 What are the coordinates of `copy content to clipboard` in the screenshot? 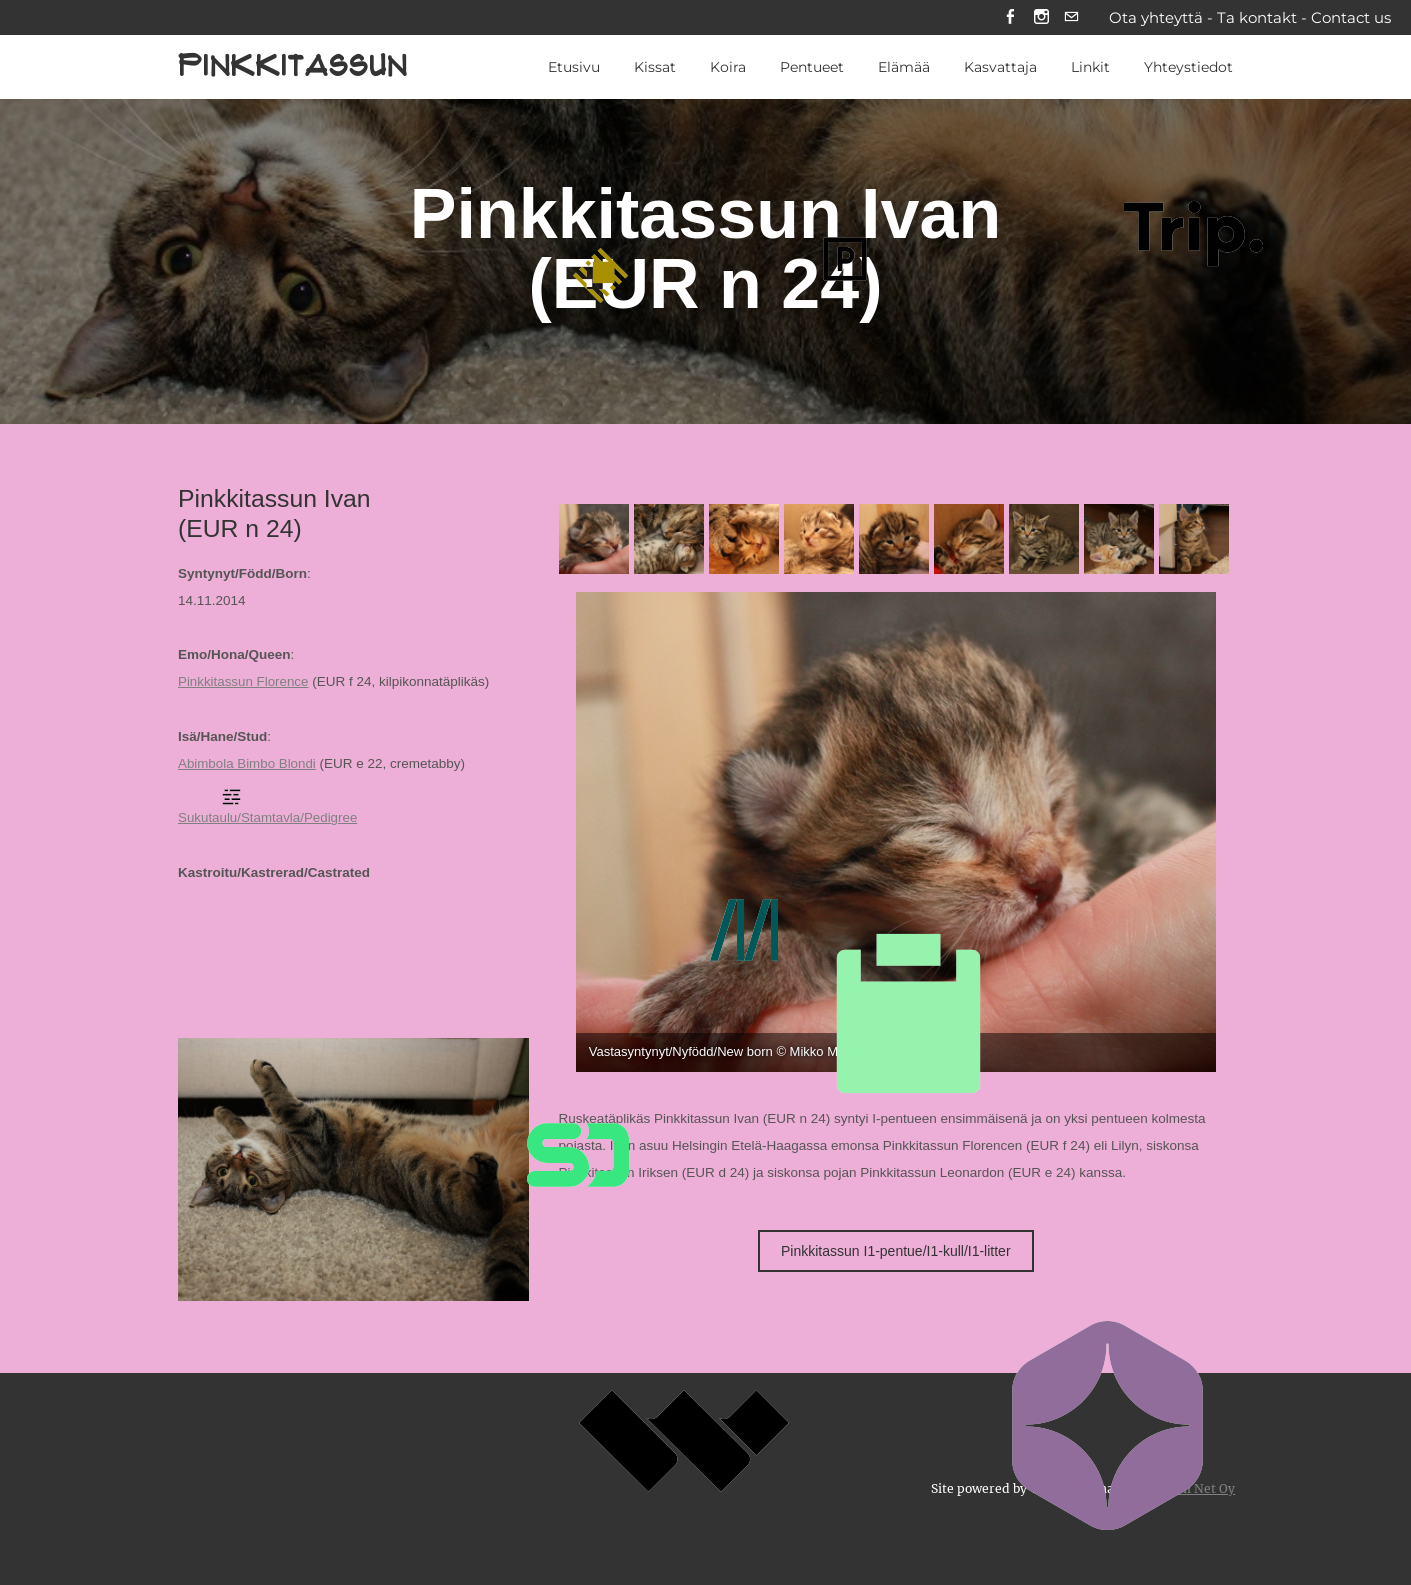 It's located at (908, 1013).